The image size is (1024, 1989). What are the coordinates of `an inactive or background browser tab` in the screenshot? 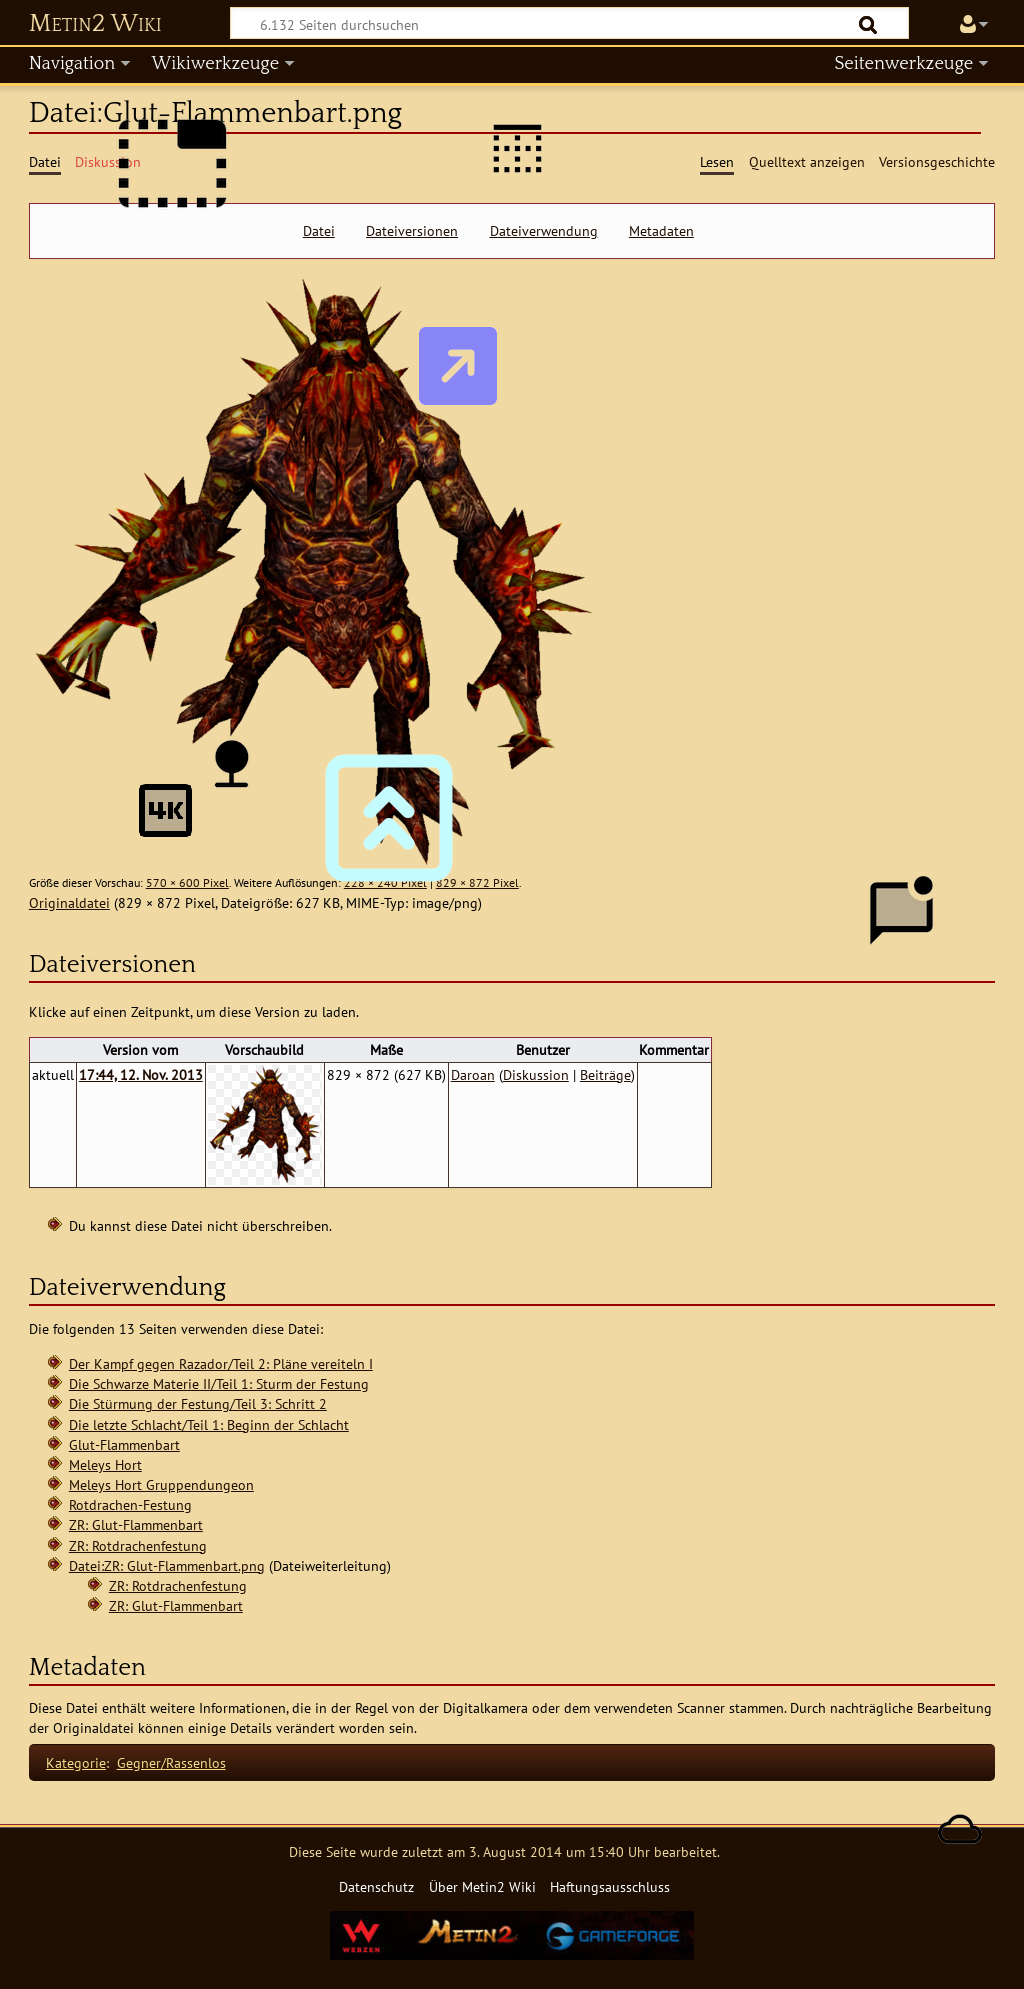 It's located at (172, 163).